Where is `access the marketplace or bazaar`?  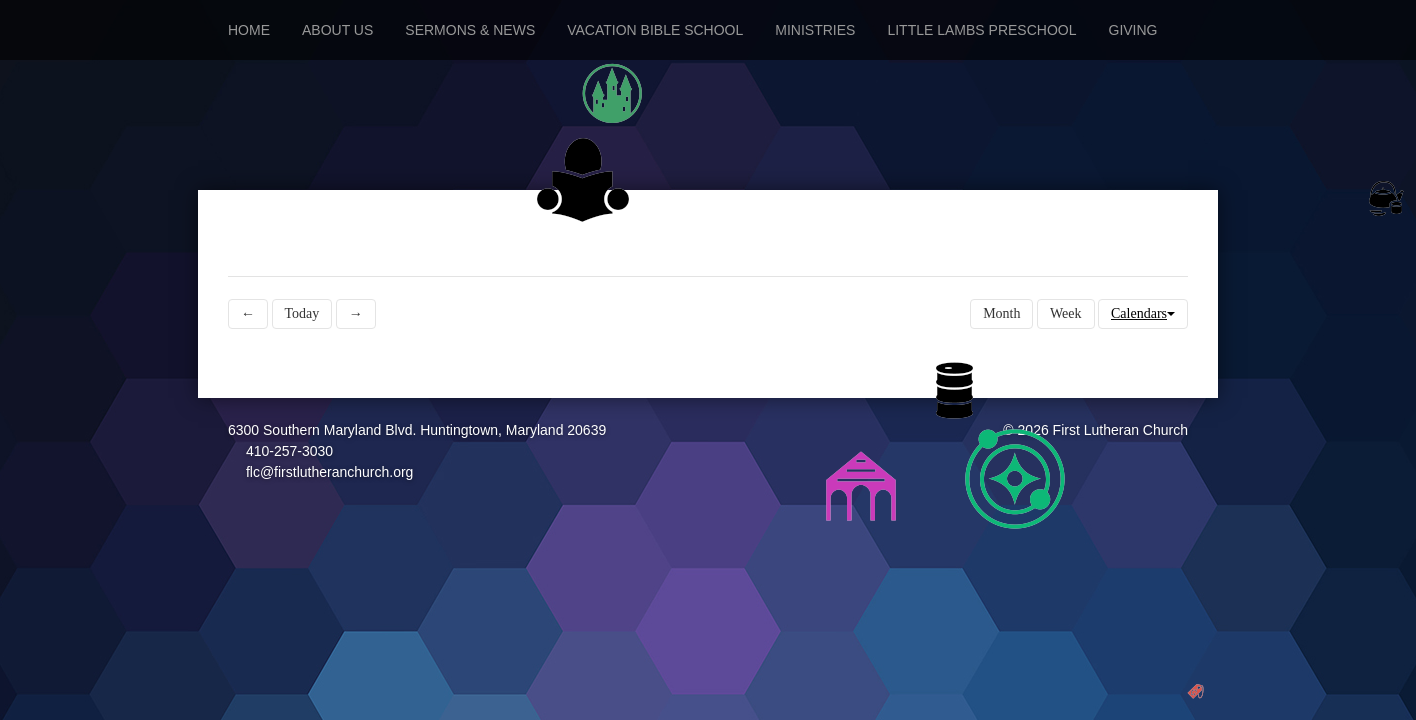
access the marketplace or bazaar is located at coordinates (861, 486).